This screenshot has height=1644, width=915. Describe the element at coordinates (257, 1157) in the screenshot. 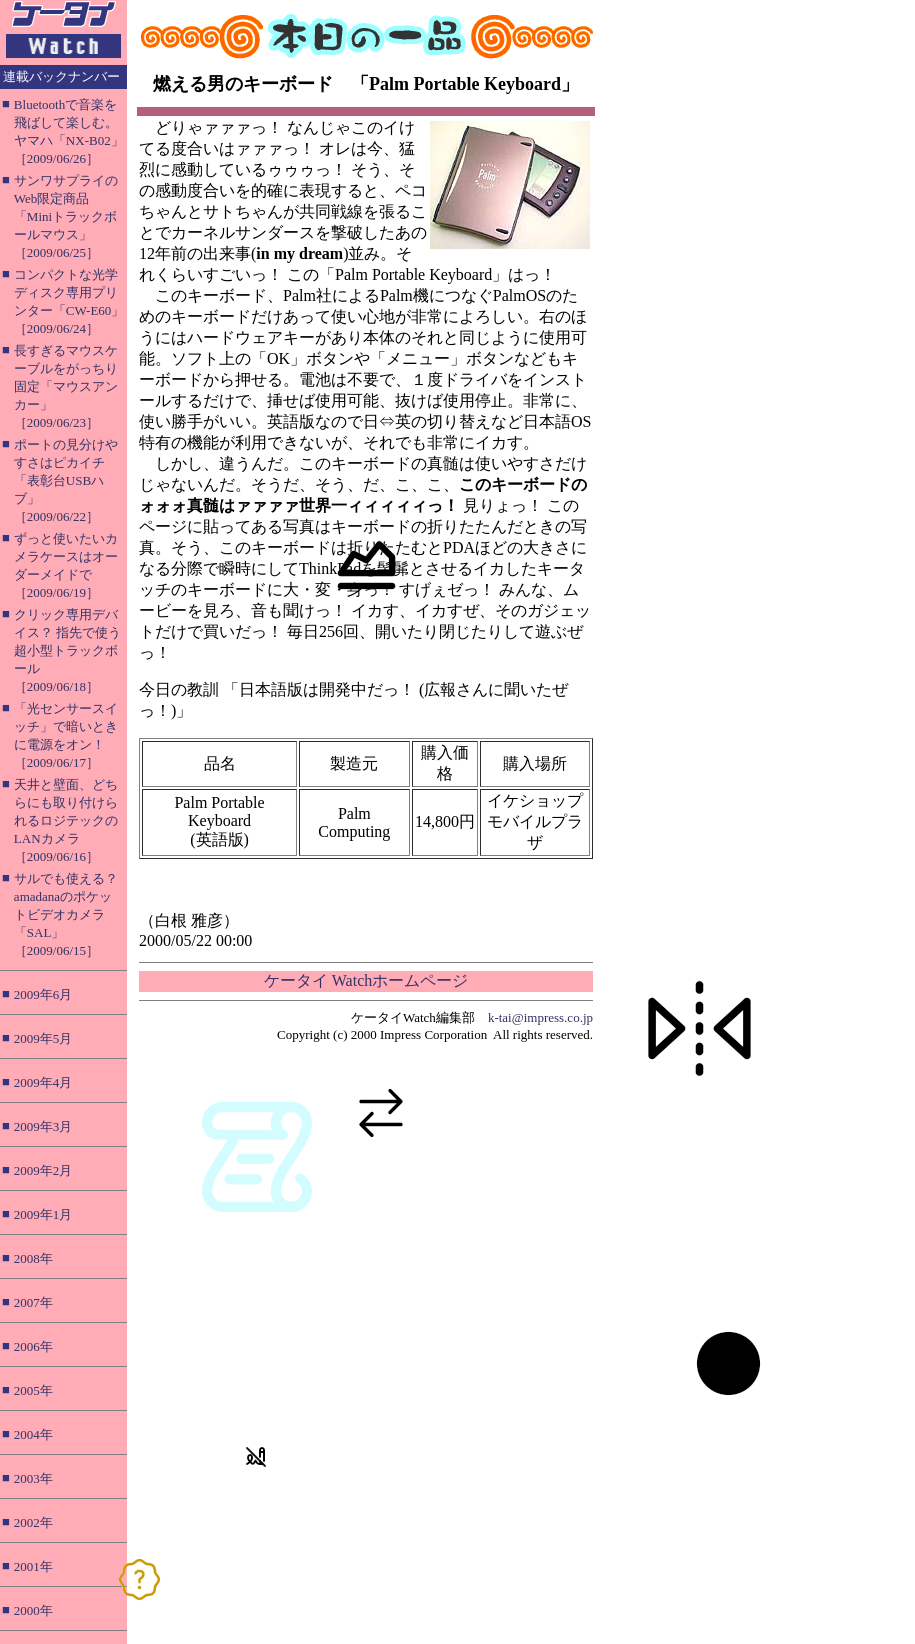

I see `view activity log or history` at that location.